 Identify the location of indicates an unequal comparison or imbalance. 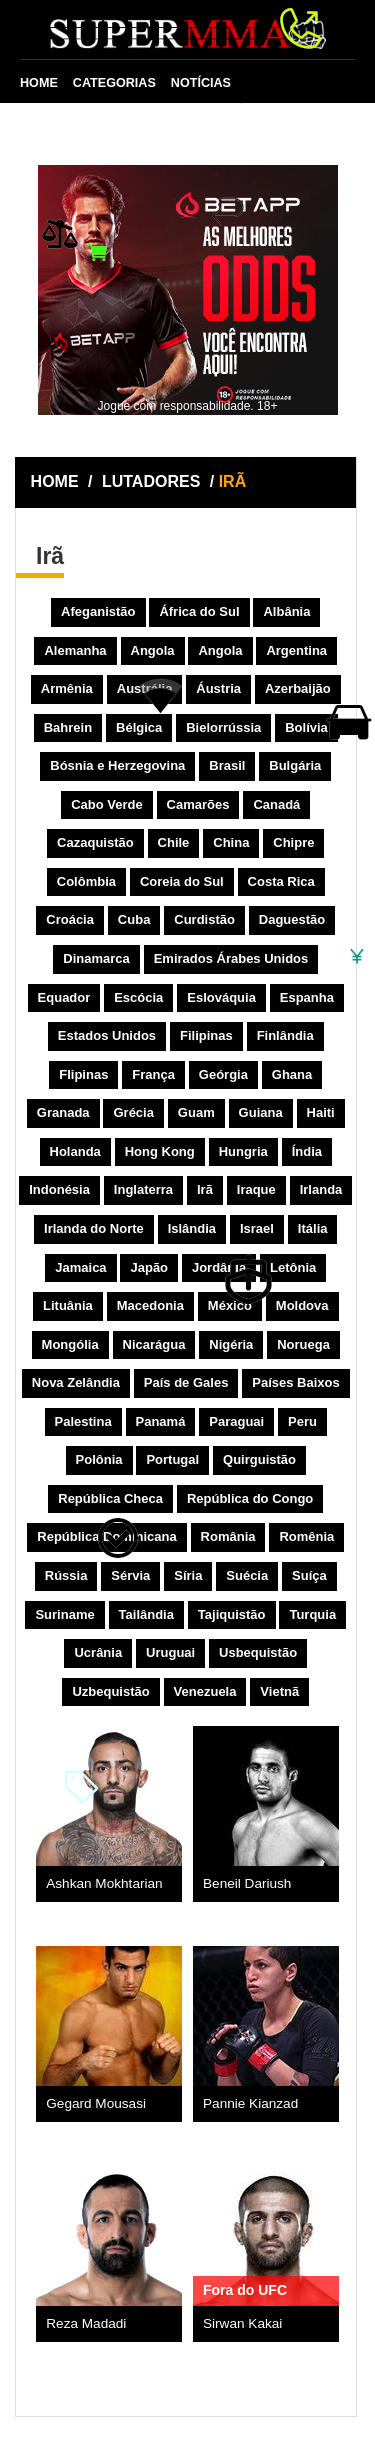
(60, 234).